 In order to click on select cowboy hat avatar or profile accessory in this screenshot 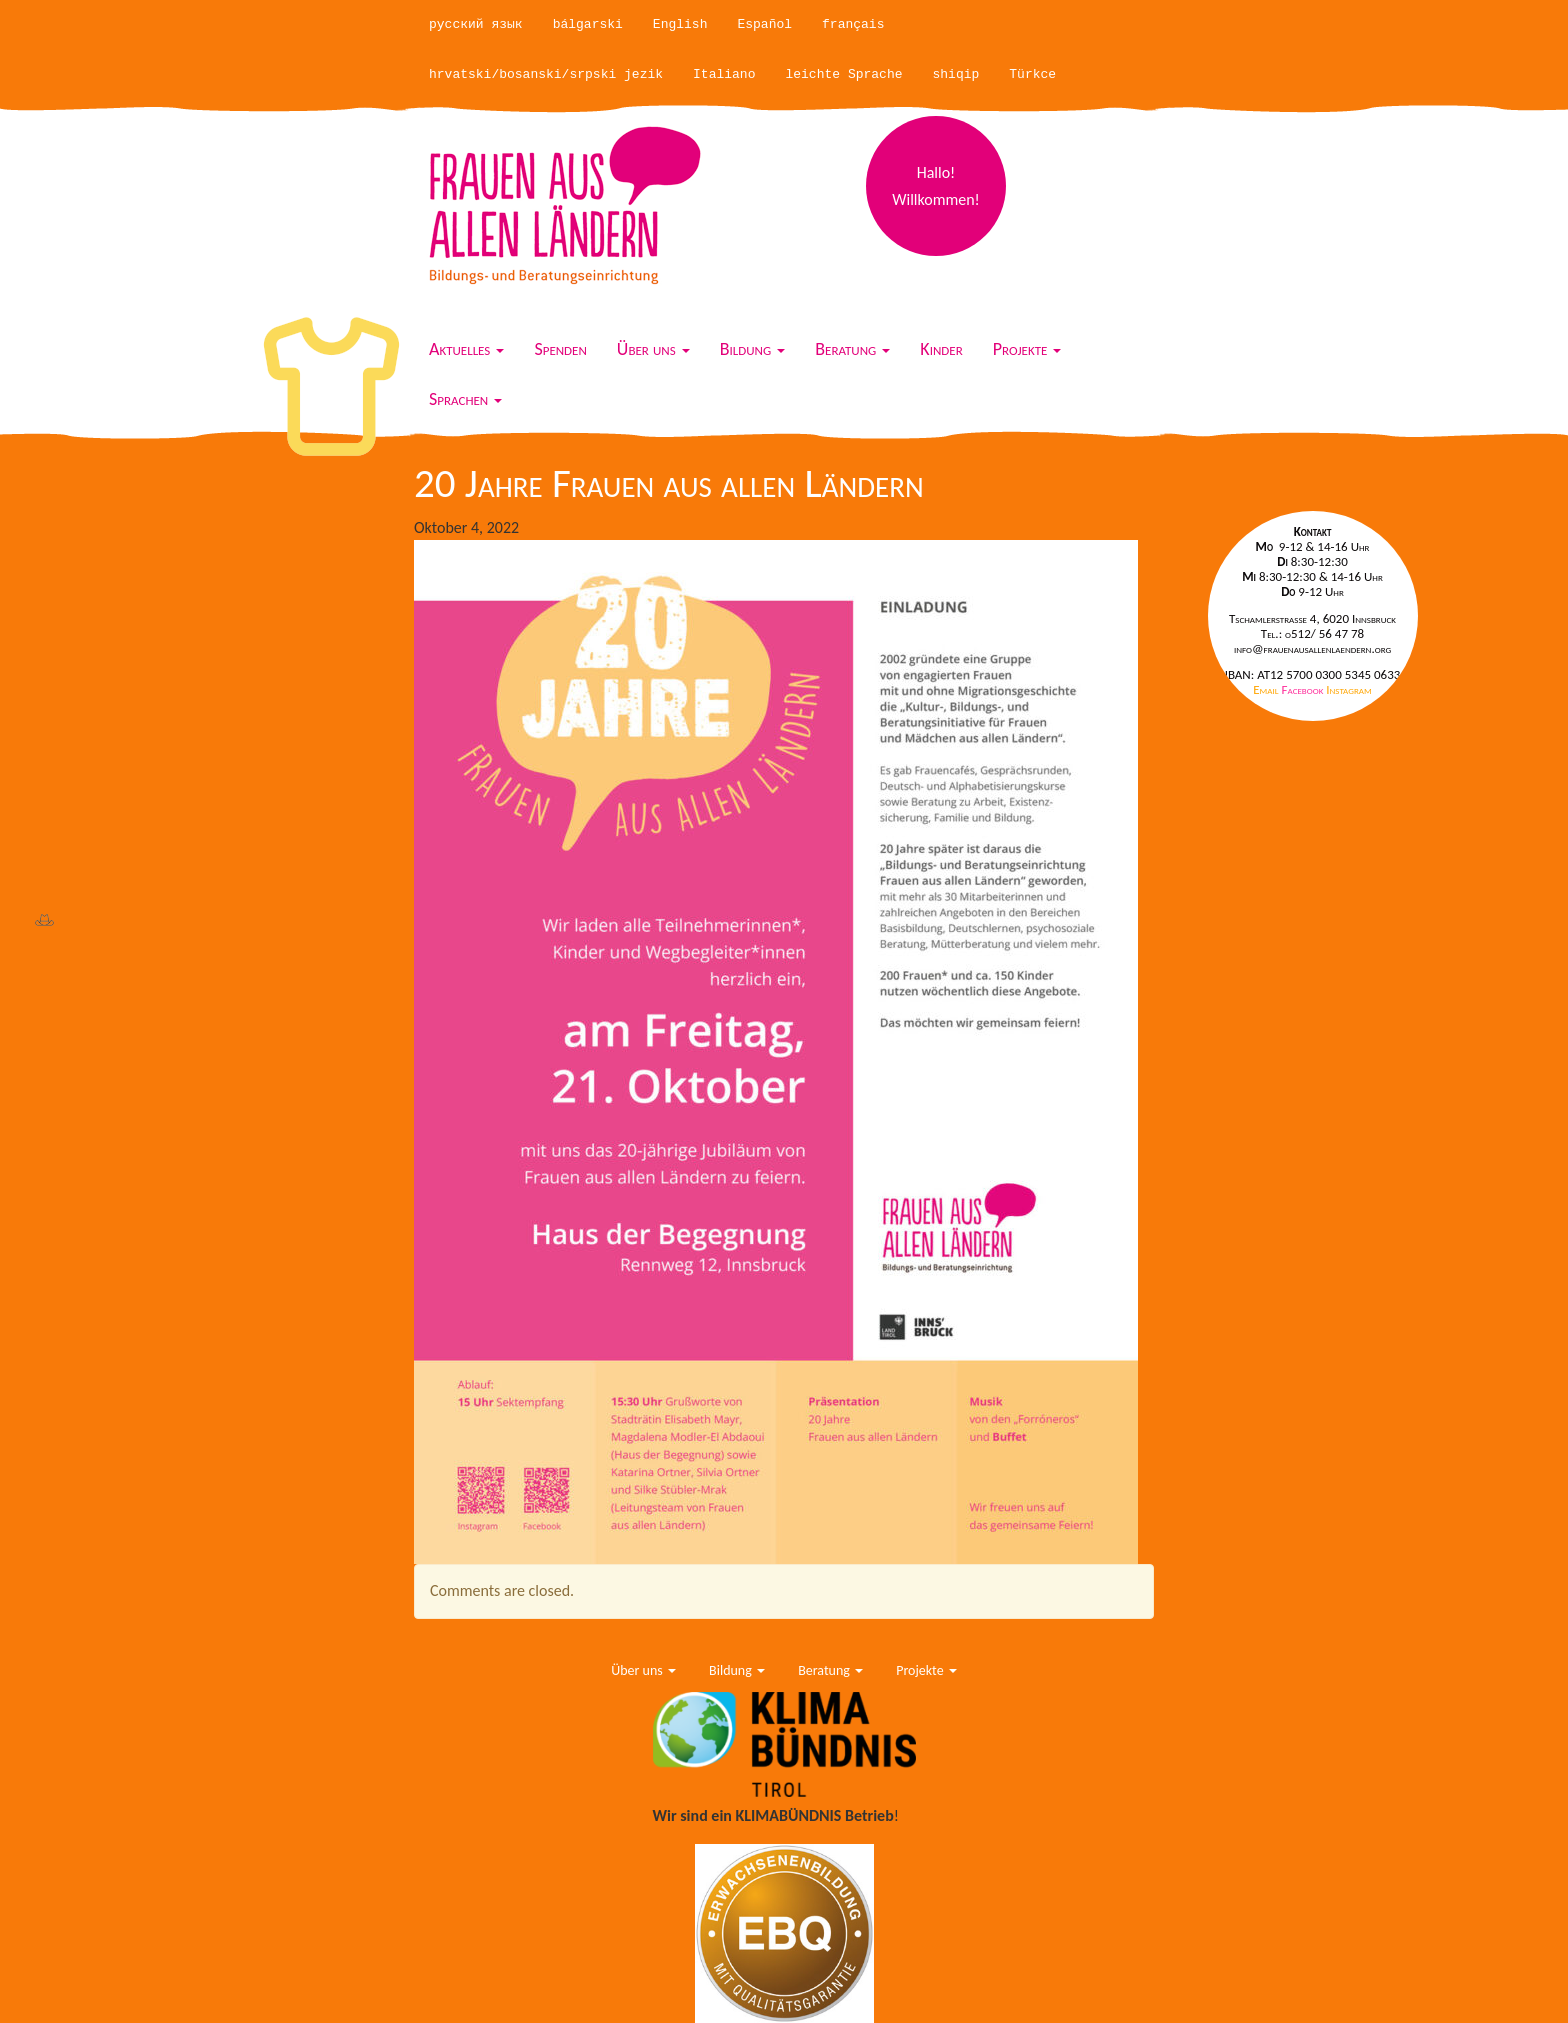, I will do `click(44, 920)`.